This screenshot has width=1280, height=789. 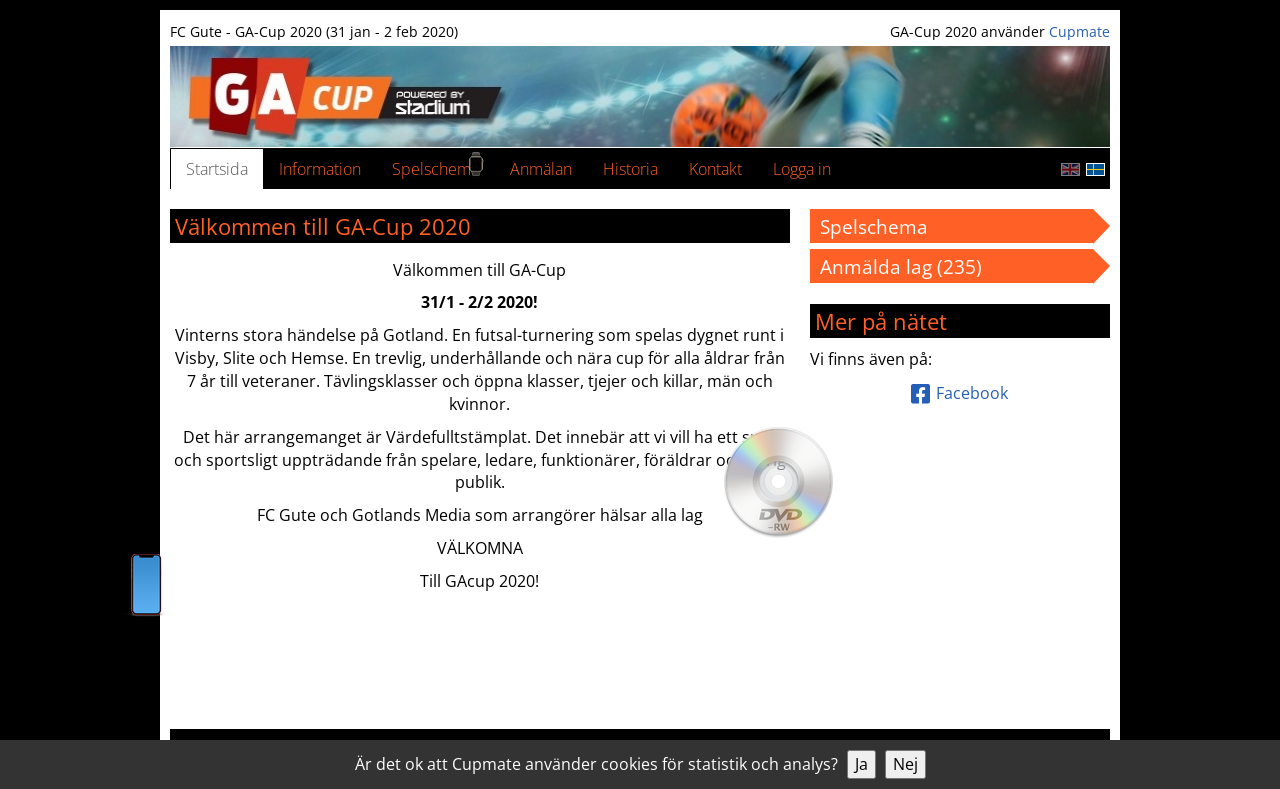 What do you see at coordinates (778, 483) in the screenshot?
I see `access DVD-RW drive or disc contents` at bounding box center [778, 483].